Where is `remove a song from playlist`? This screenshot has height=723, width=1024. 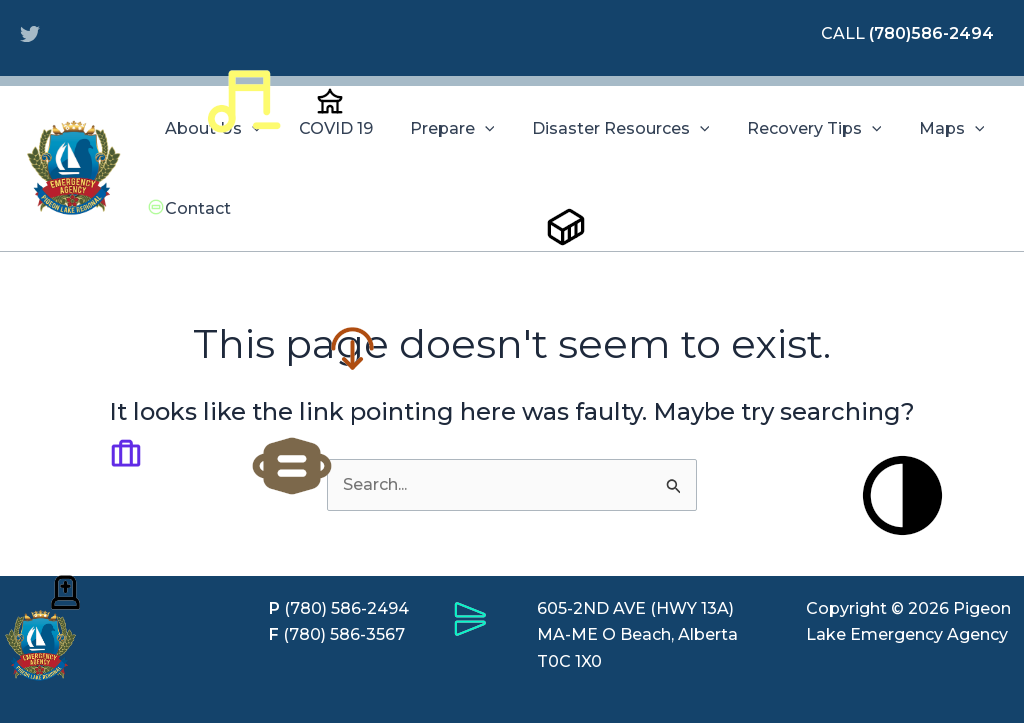
remove a song from playlist is located at coordinates (242, 101).